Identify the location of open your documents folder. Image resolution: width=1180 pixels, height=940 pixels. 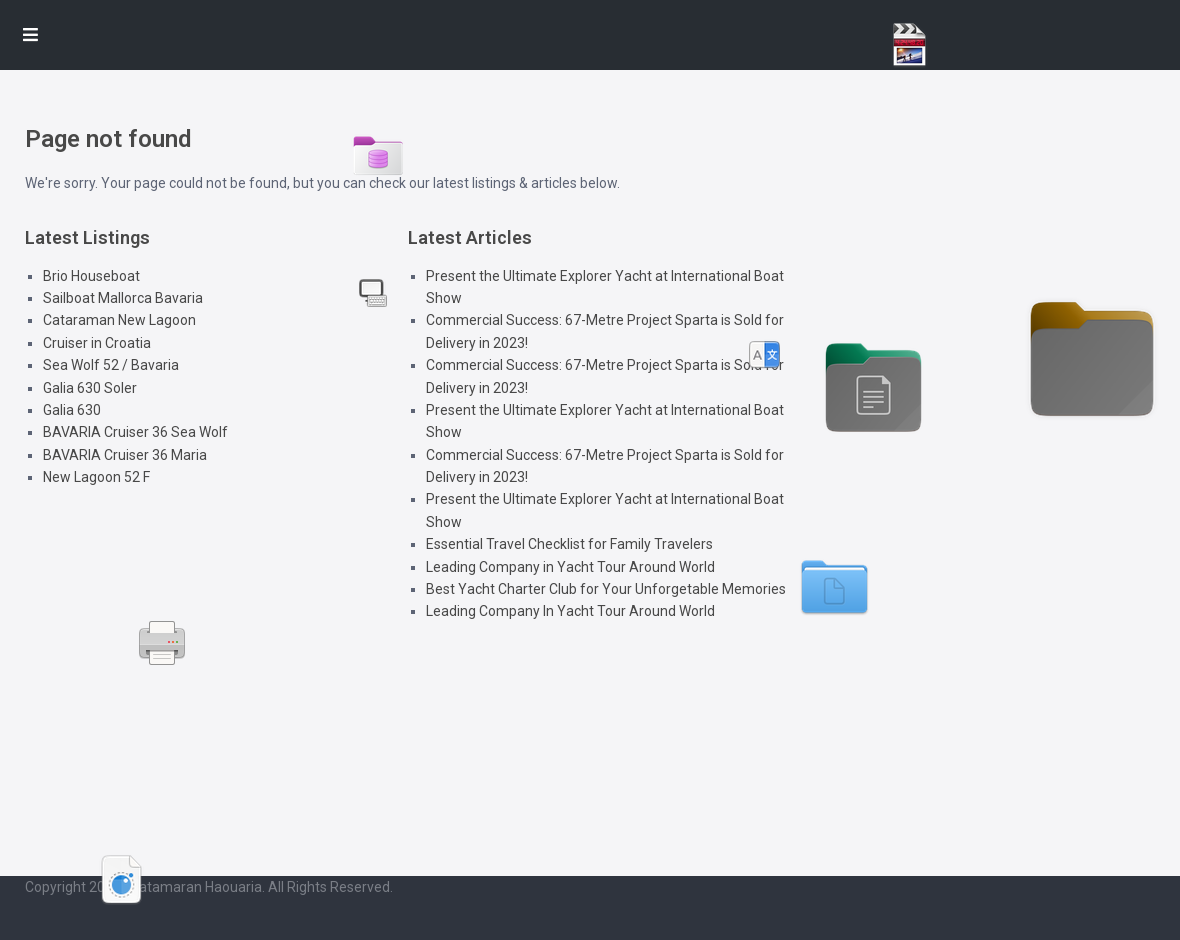
(873, 387).